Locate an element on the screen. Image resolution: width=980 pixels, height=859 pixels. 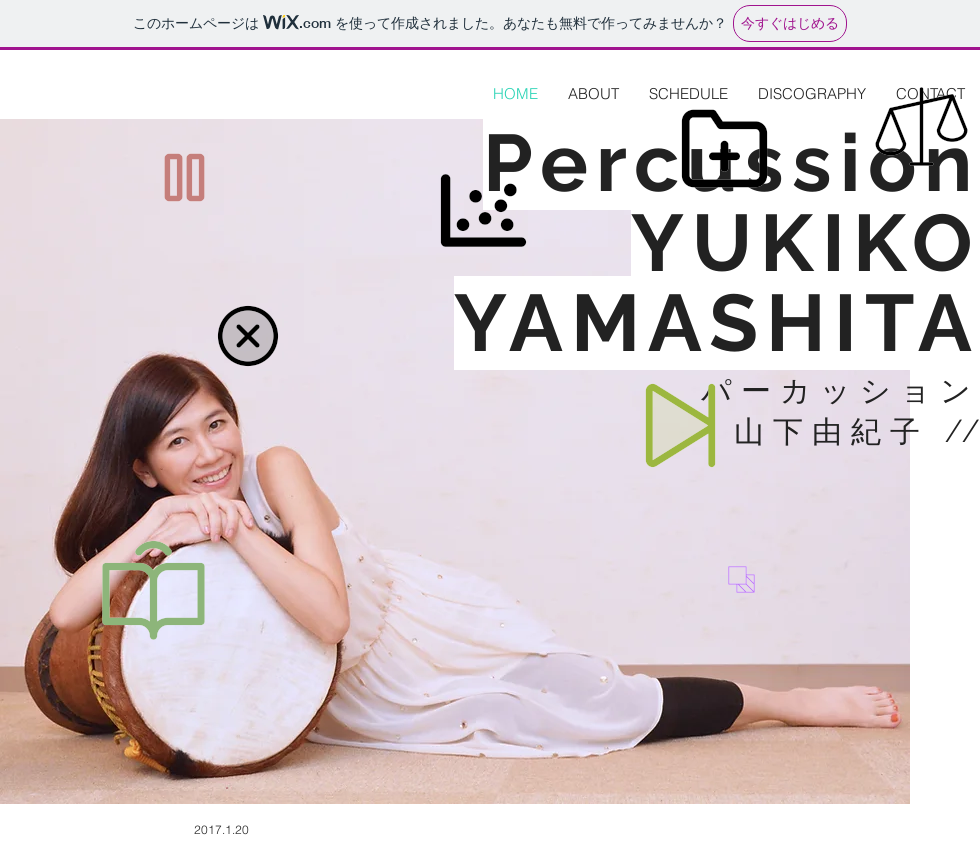
create a new folder is located at coordinates (724, 148).